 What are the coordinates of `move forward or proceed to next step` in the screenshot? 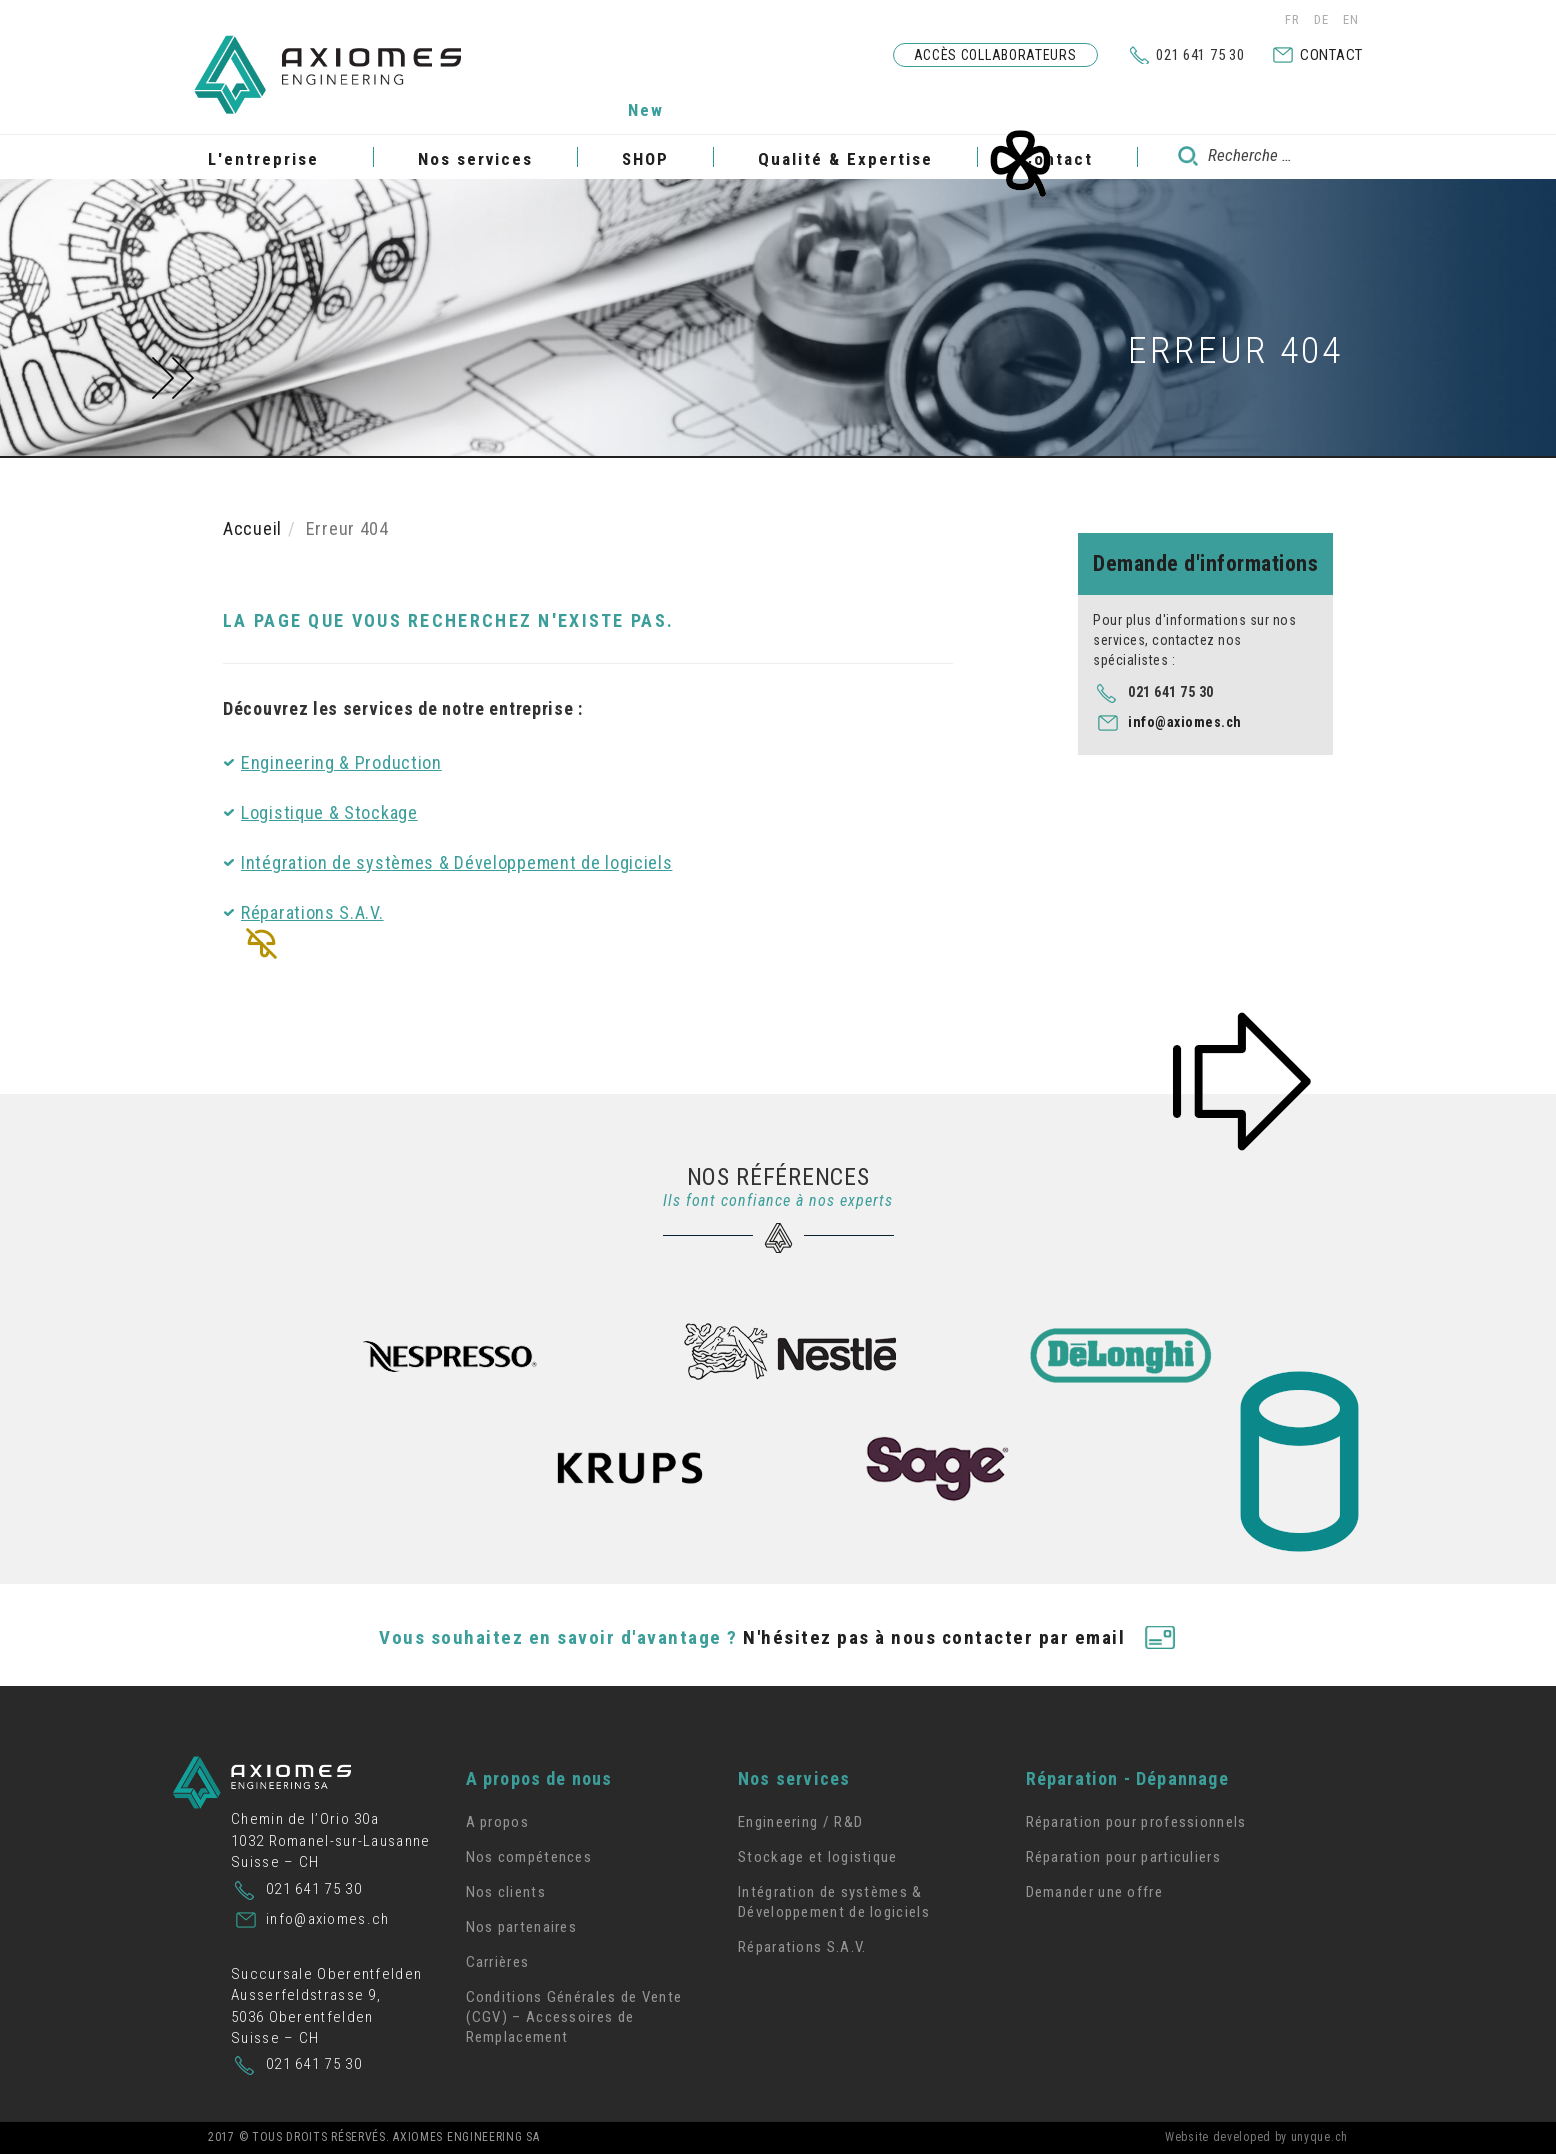 It's located at (1236, 1081).